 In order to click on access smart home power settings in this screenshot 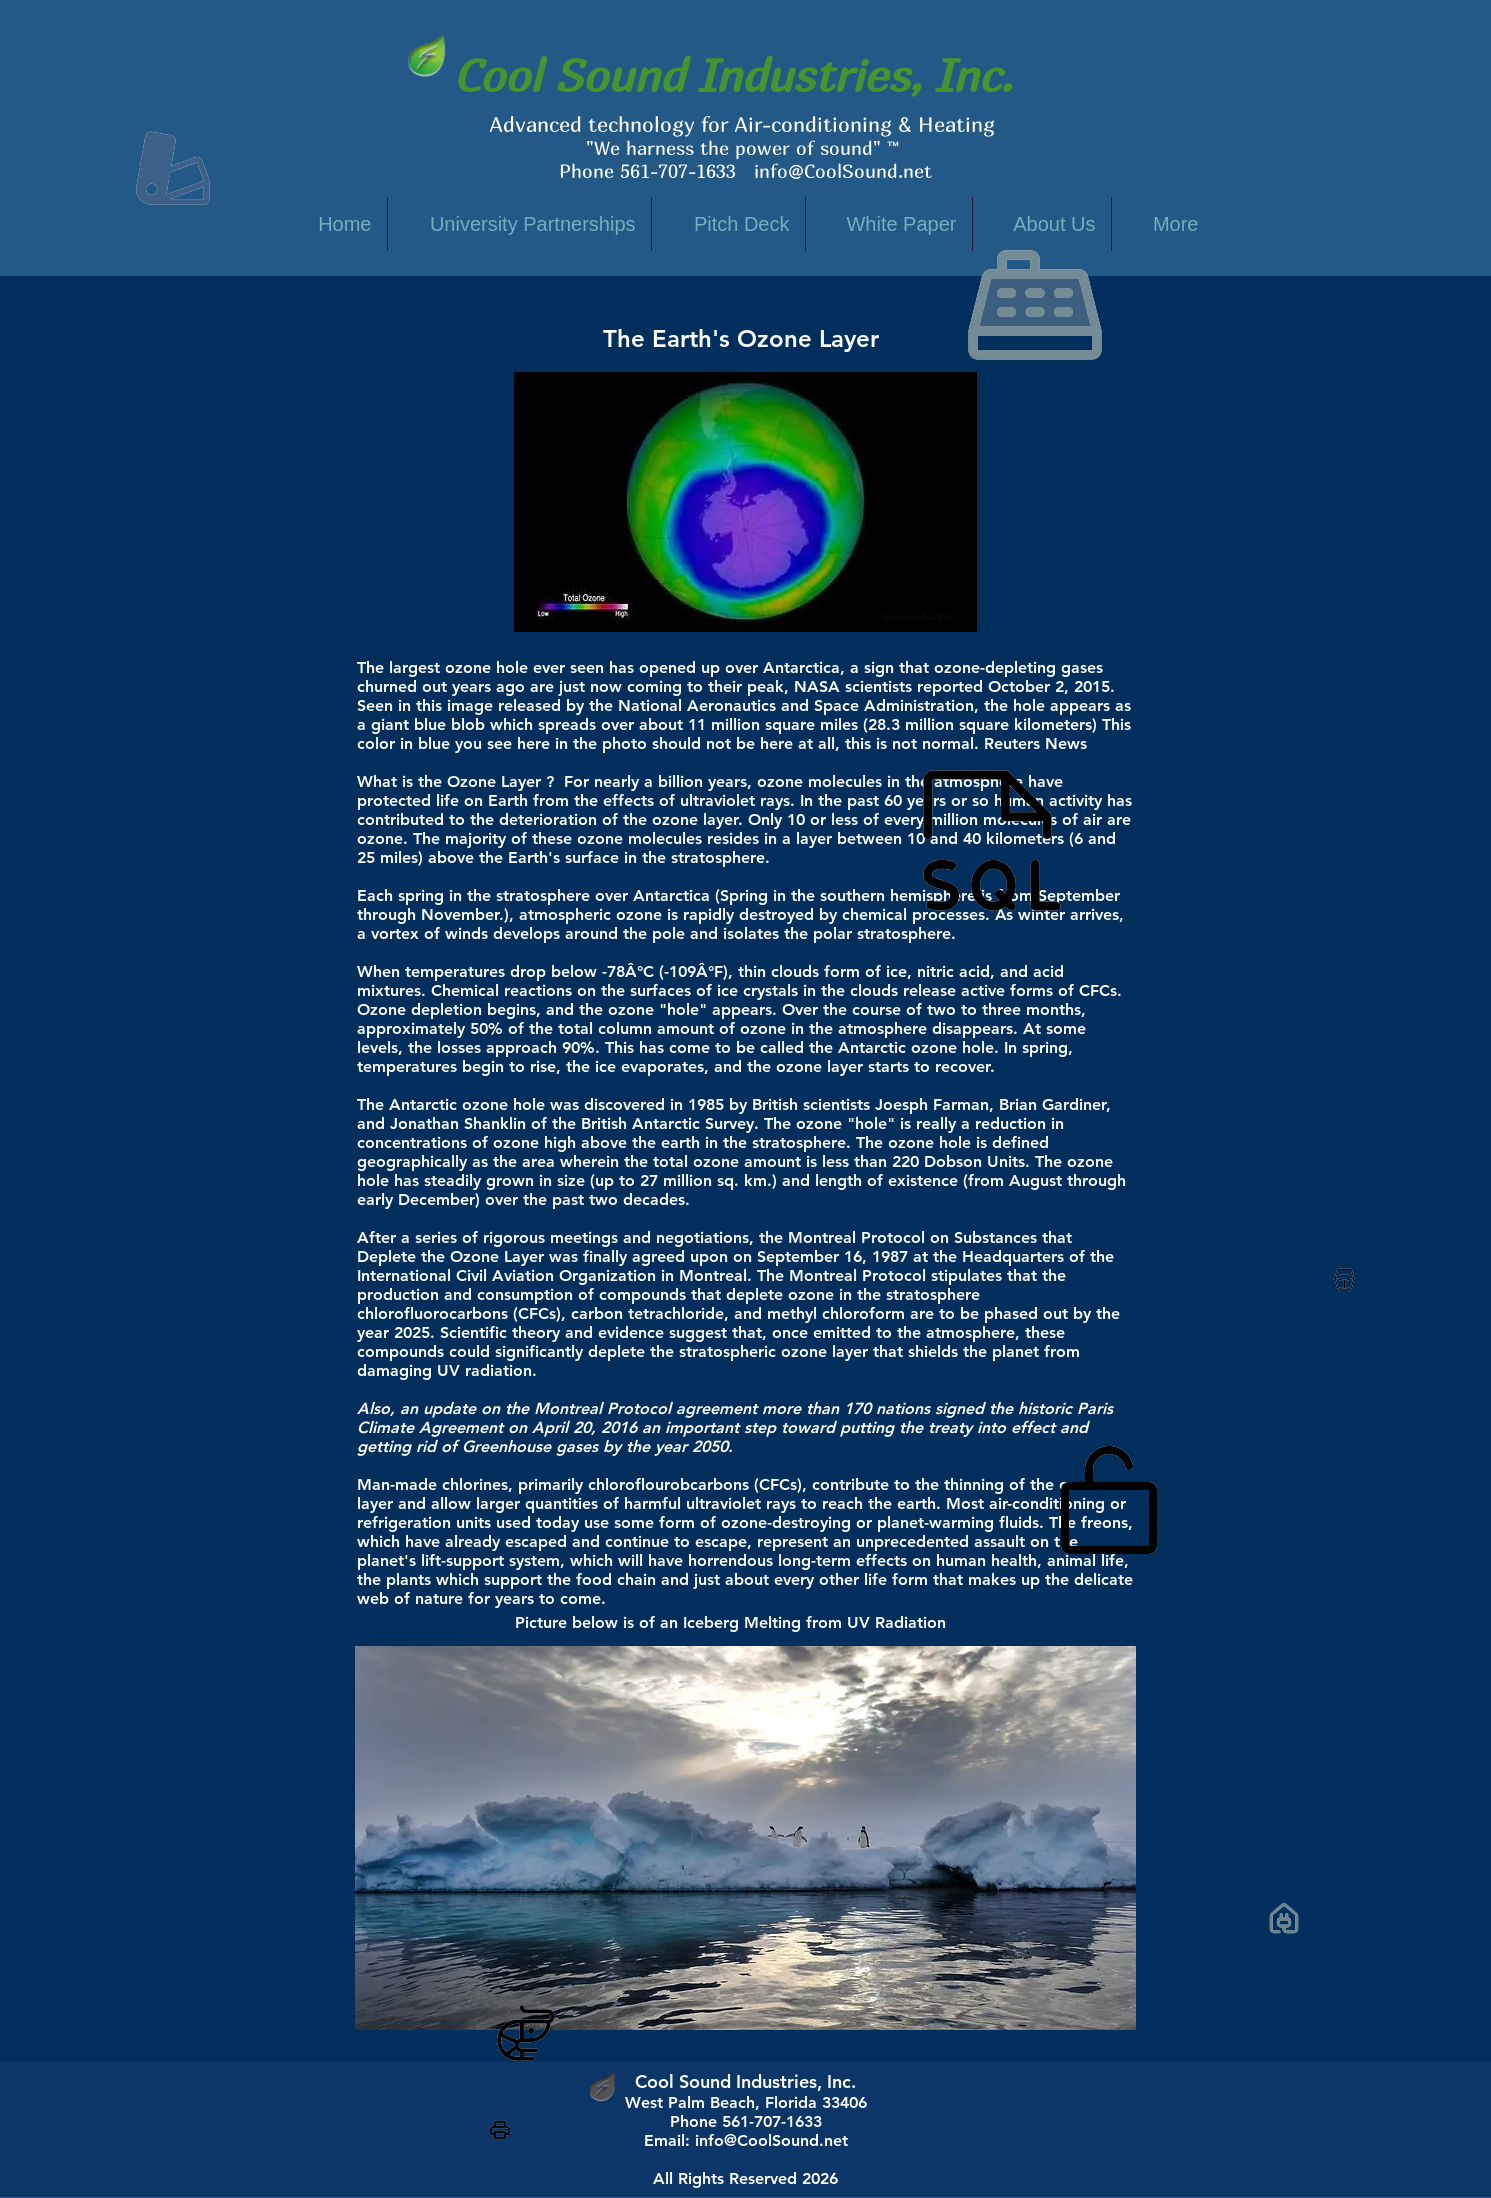, I will do `click(1284, 1919)`.